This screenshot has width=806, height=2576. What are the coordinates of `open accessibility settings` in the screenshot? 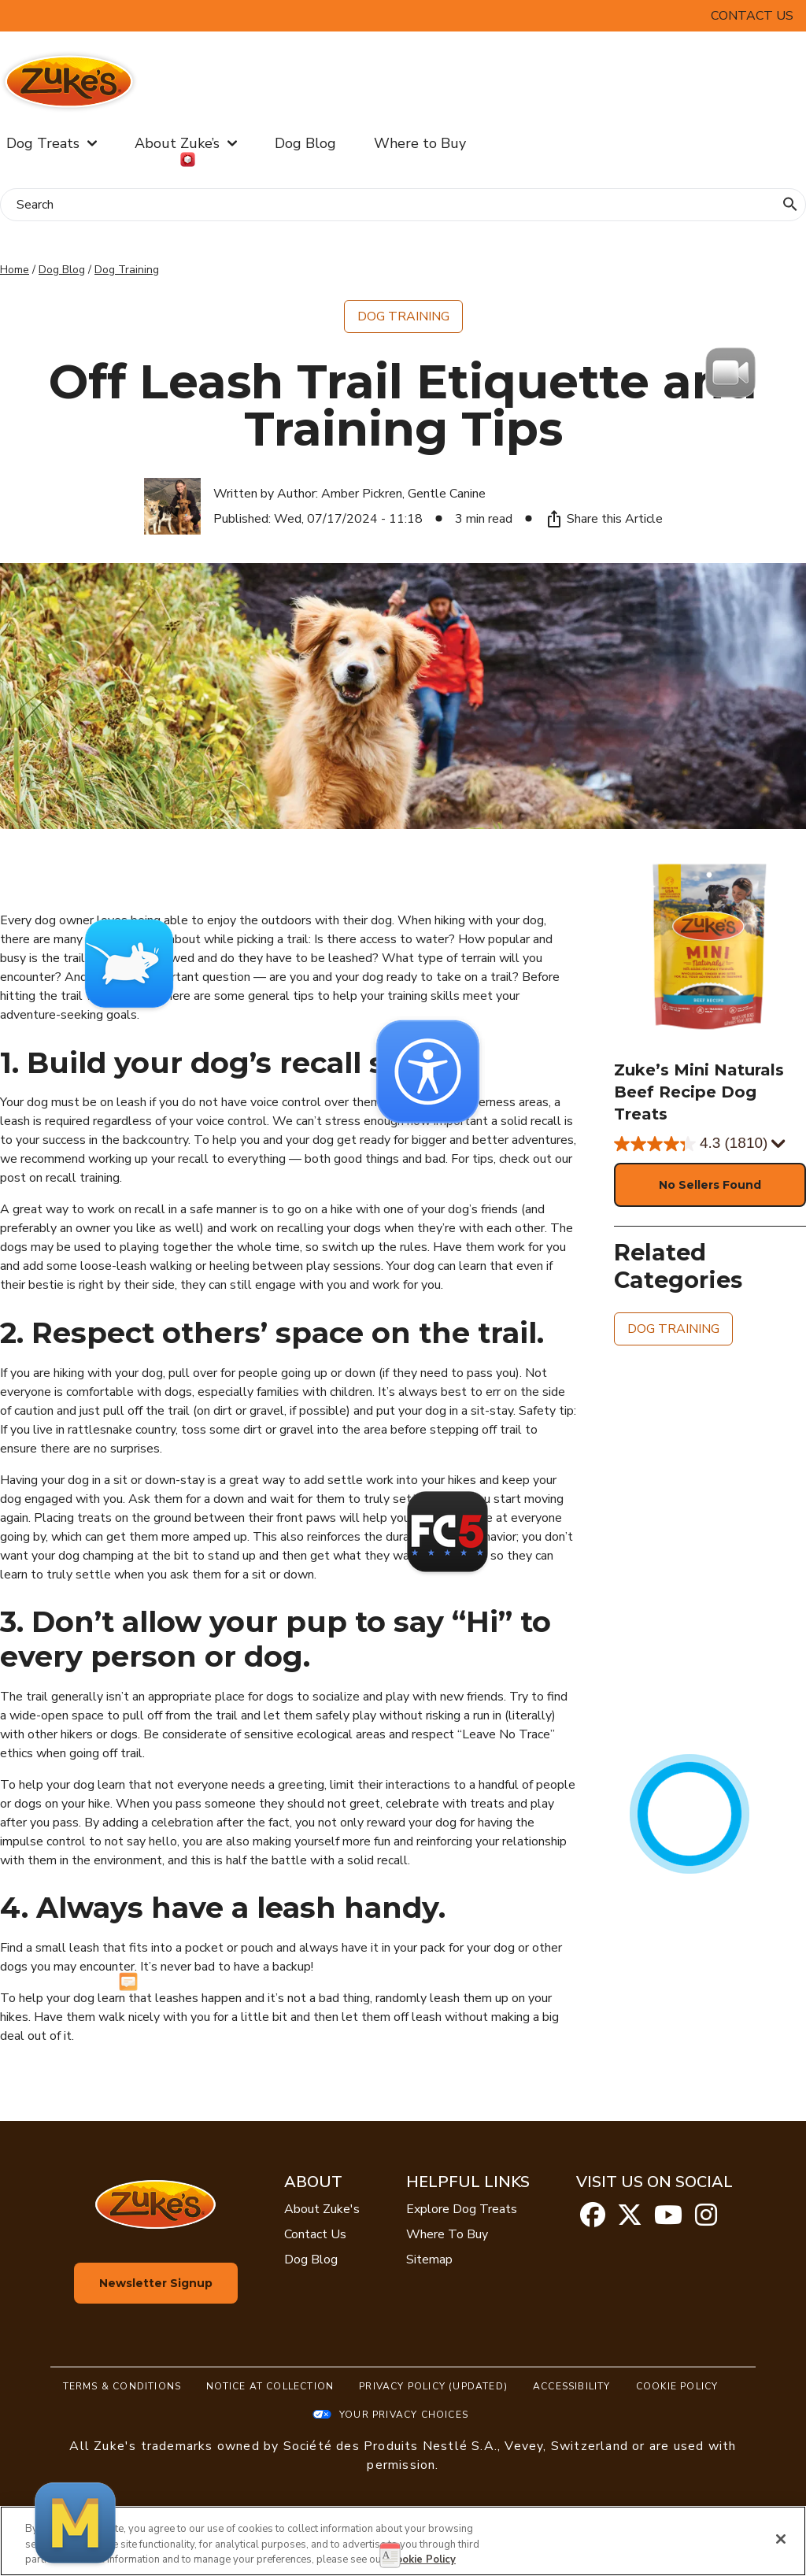 It's located at (427, 1073).